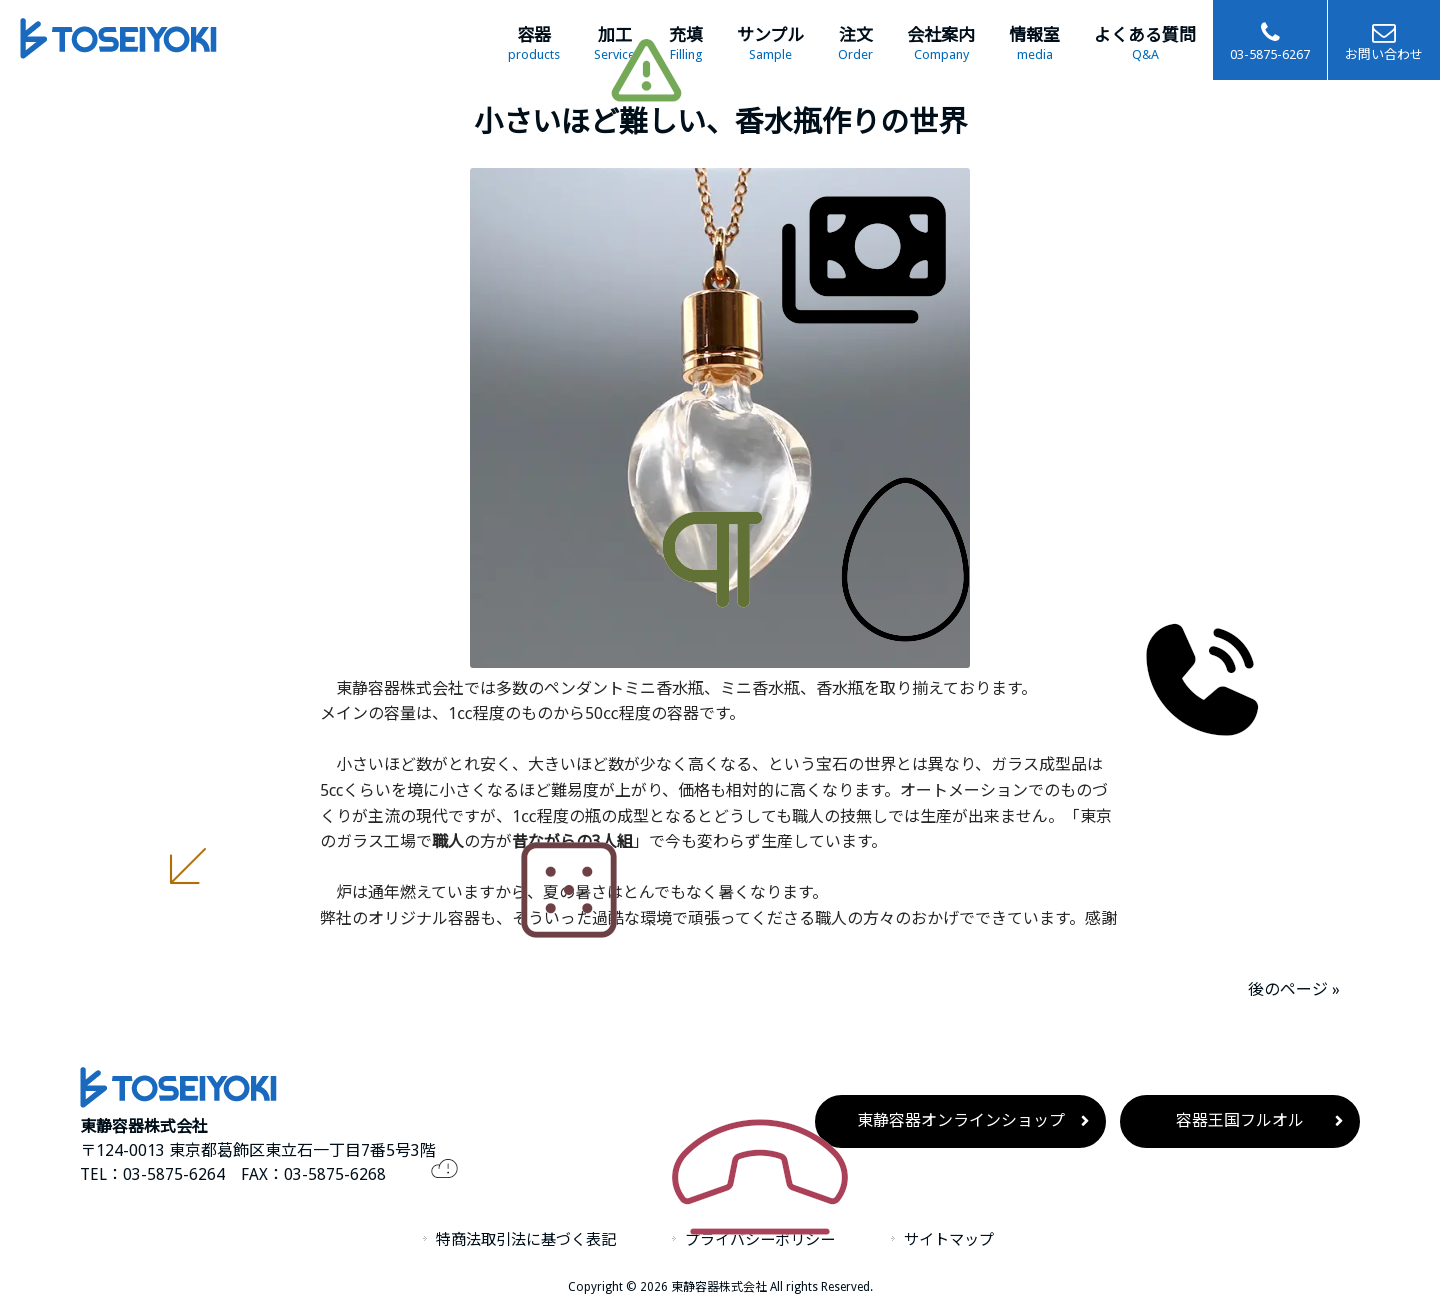 The width and height of the screenshot is (1440, 1306). I want to click on indicates egg or egg-containing ingredient, so click(905, 559).